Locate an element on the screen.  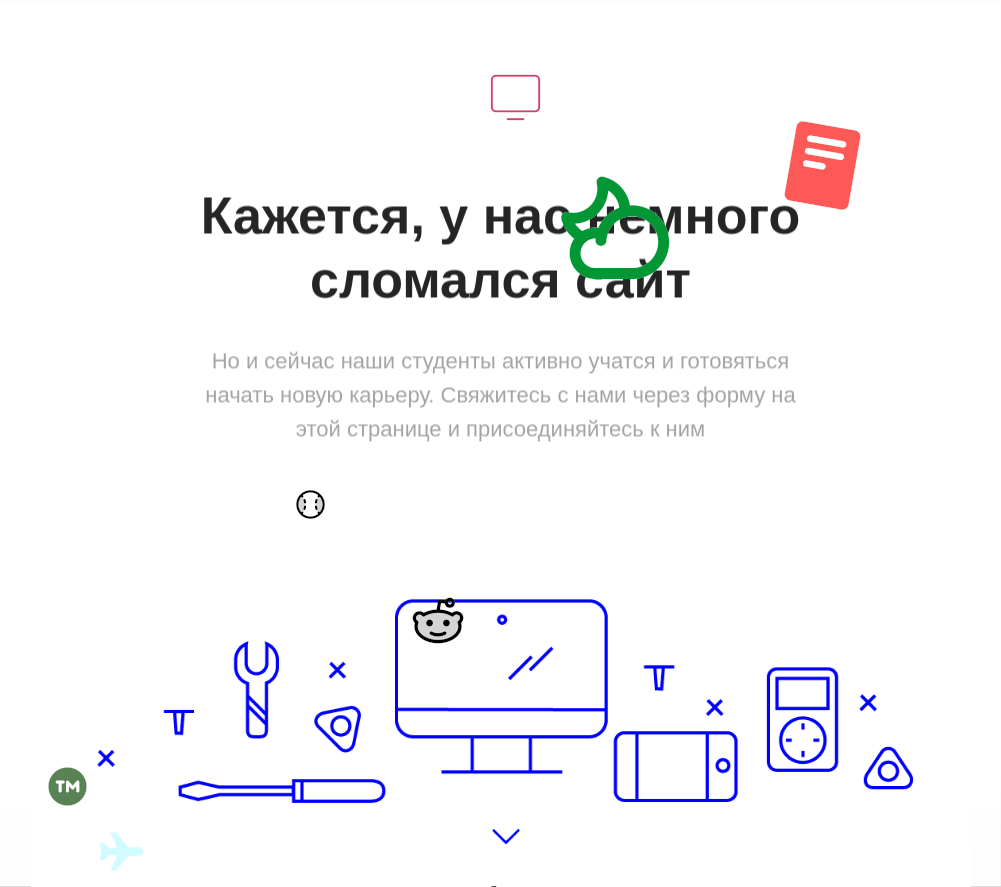
view or access your resume/CV is located at coordinates (822, 165).